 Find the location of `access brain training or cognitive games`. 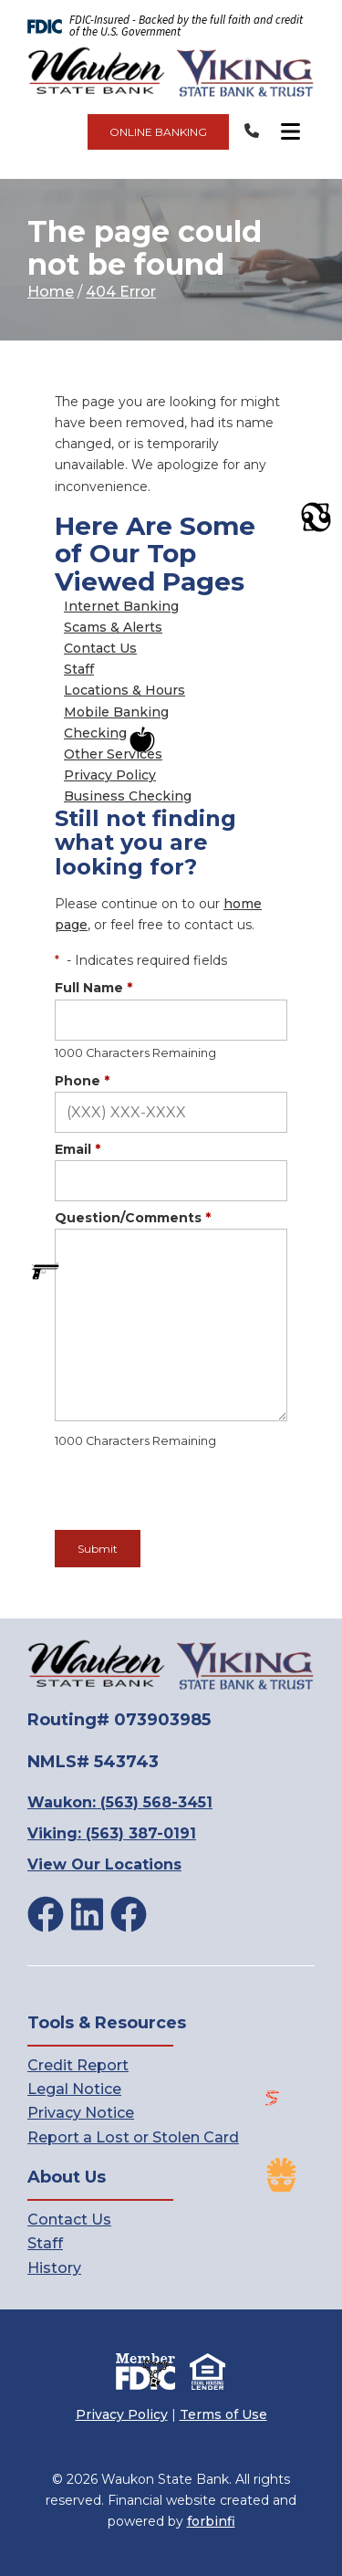

access brain training or cognitive games is located at coordinates (280, 2174).